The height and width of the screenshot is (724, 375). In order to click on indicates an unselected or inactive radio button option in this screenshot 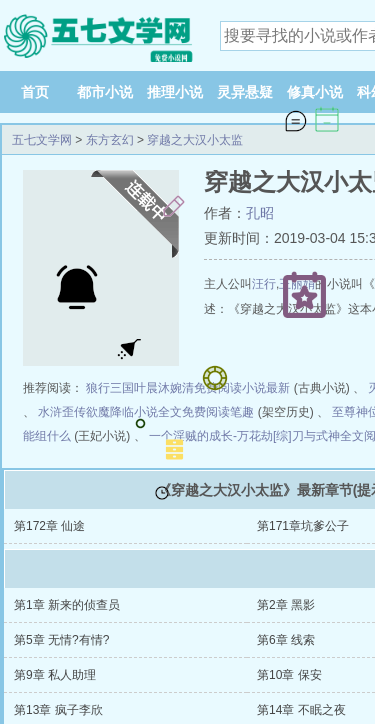, I will do `click(140, 423)`.